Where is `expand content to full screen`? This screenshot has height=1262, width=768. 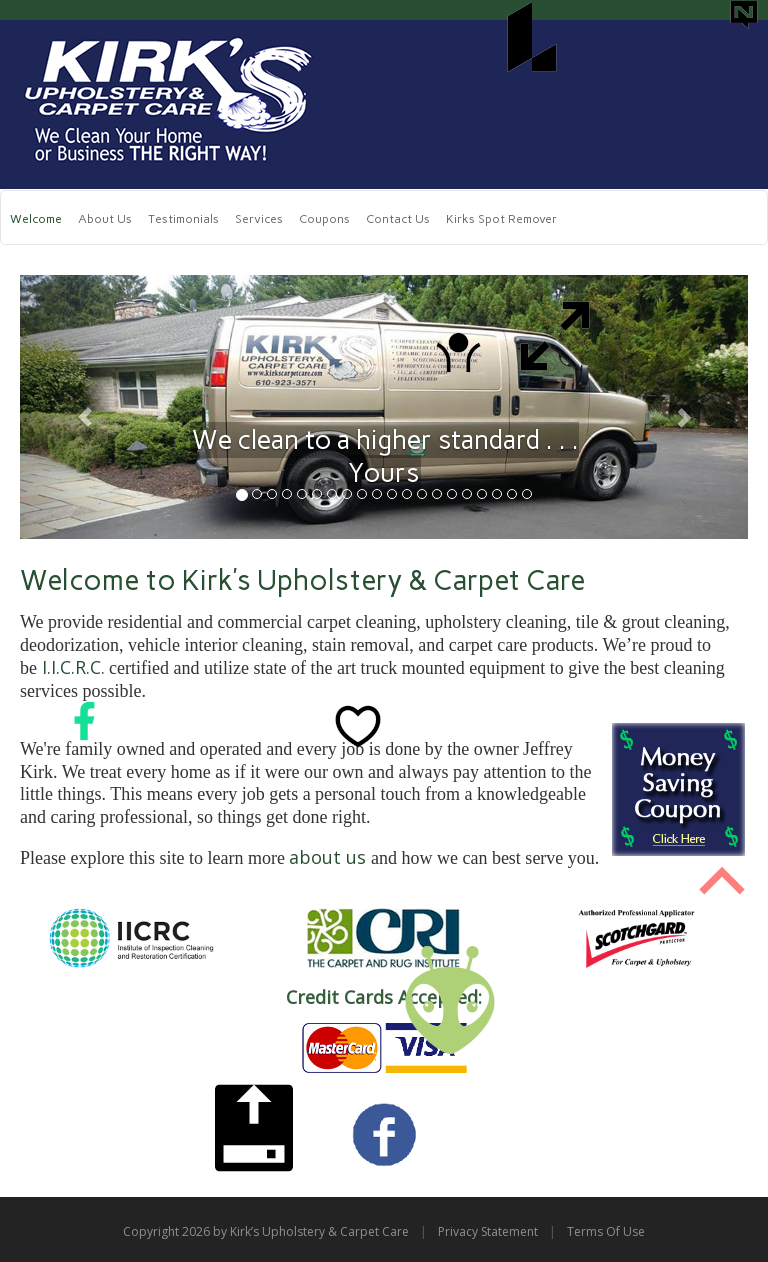 expand content to full screen is located at coordinates (555, 336).